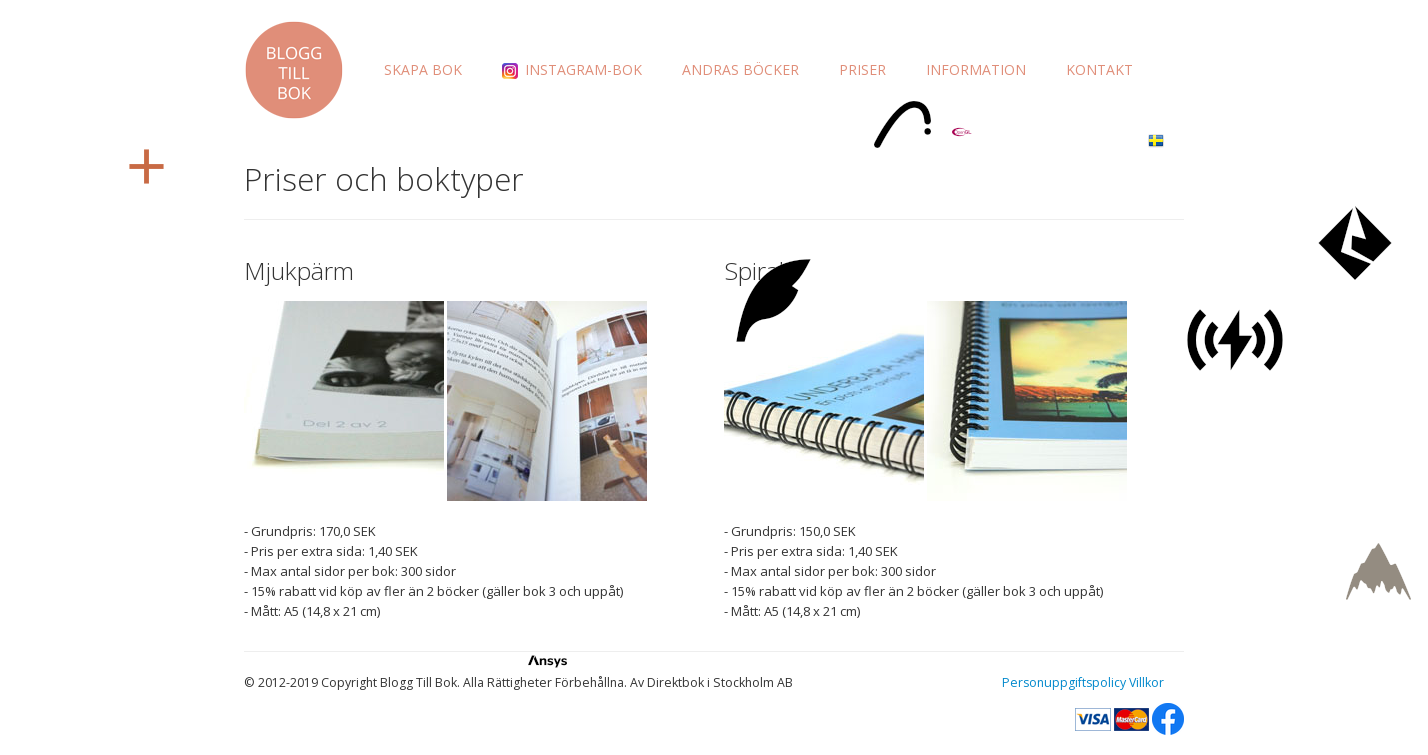 The image size is (1428, 755). What do you see at coordinates (1378, 571) in the screenshot?
I see `burton snowboards brand logo` at bounding box center [1378, 571].